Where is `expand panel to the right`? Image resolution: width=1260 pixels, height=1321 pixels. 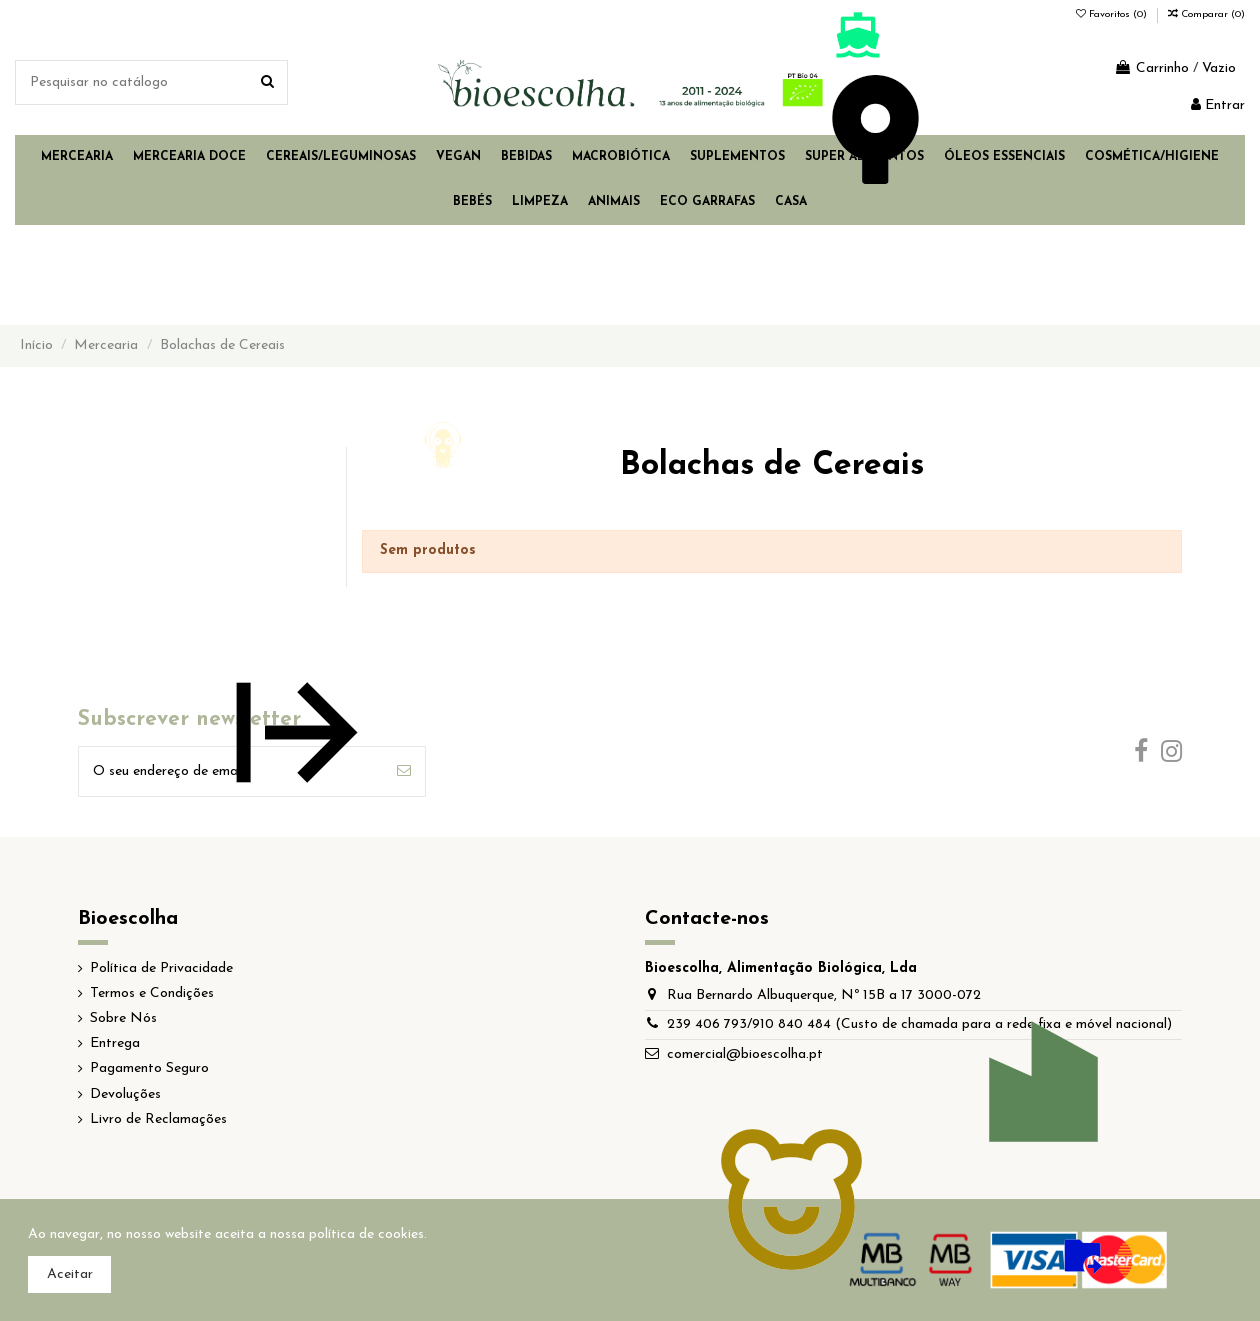
expand panel to the right is located at coordinates (293, 732).